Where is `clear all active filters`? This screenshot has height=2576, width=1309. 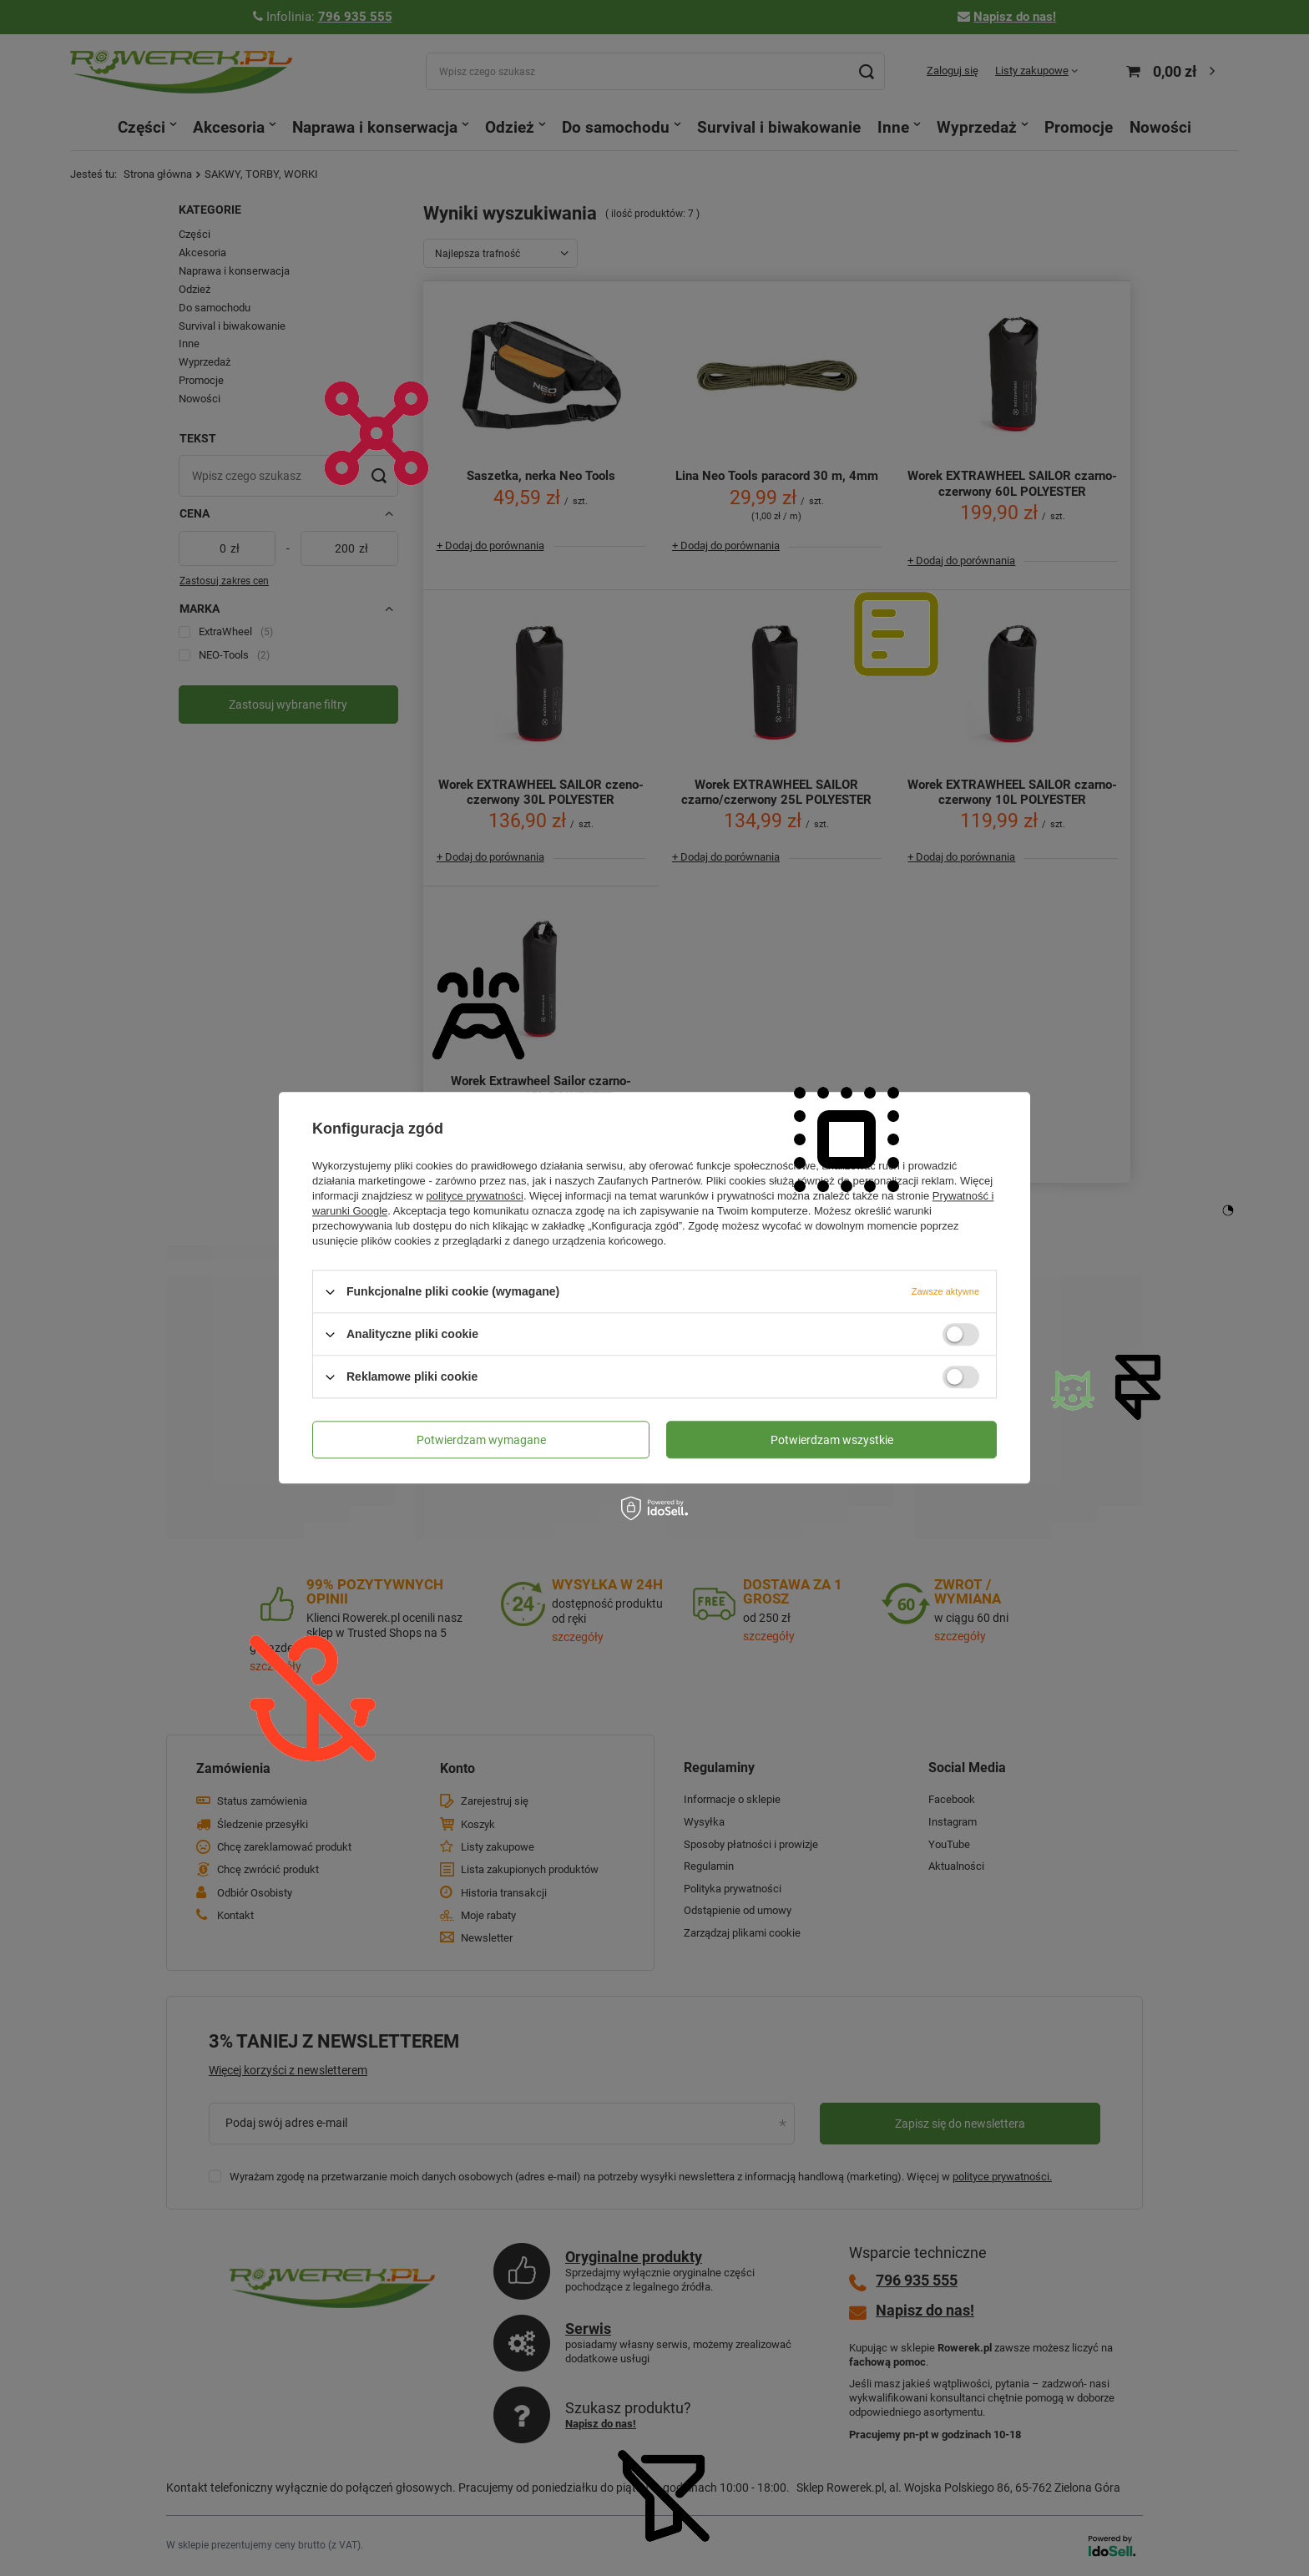 clear all active filters is located at coordinates (664, 2496).